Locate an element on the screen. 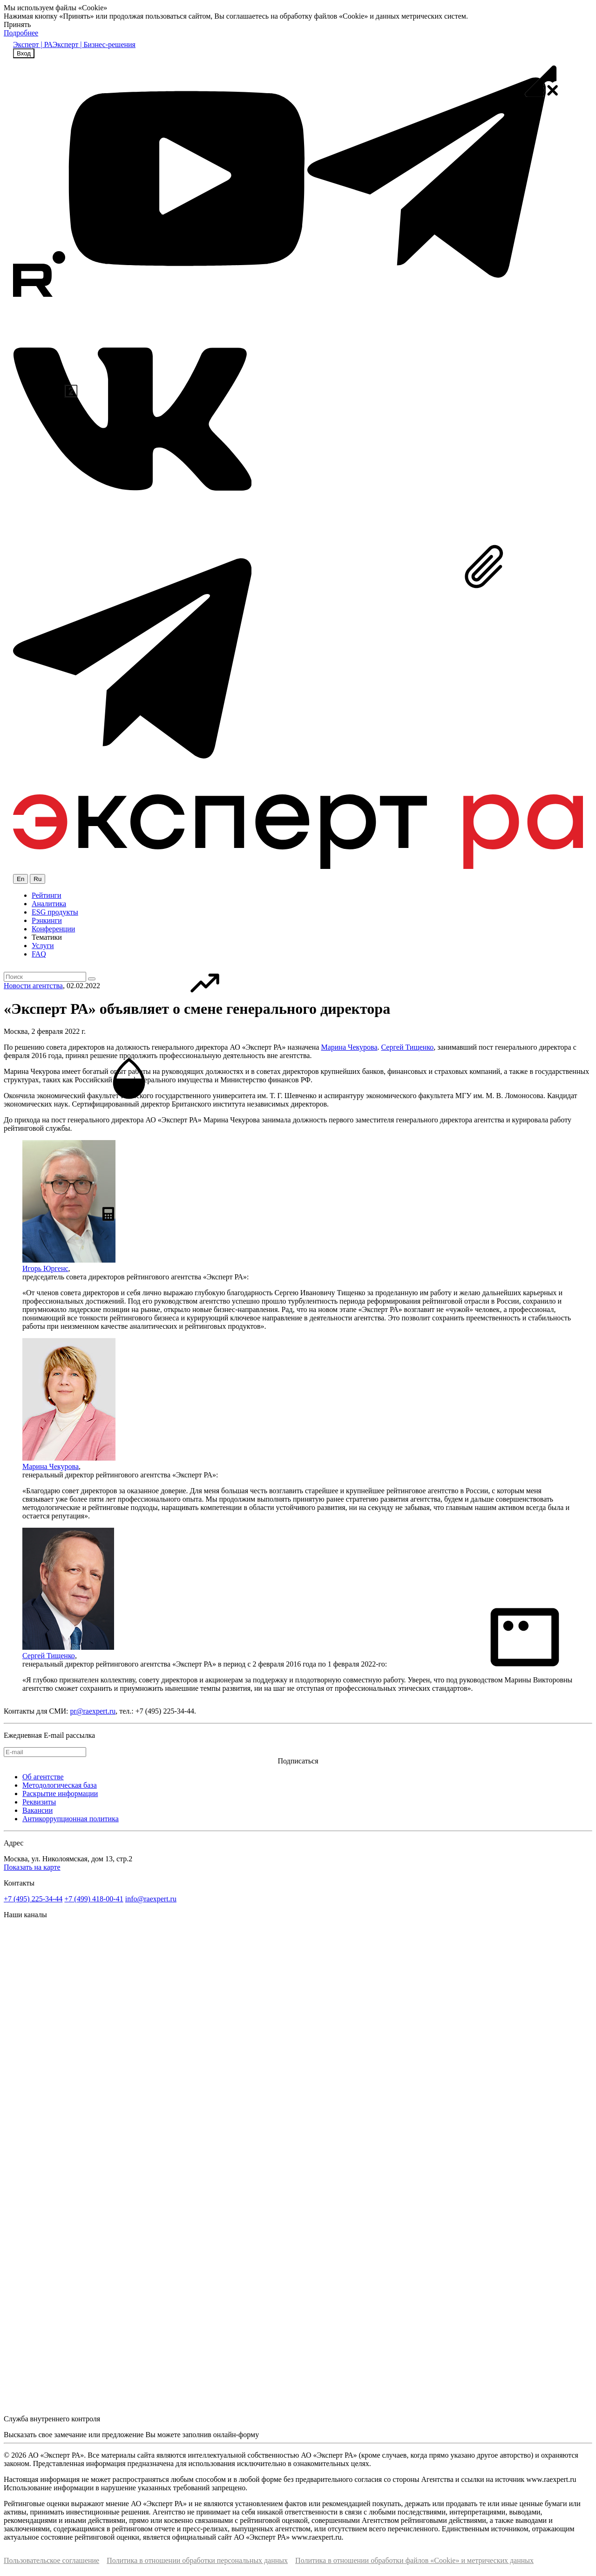  open the calculator app is located at coordinates (108, 1214).